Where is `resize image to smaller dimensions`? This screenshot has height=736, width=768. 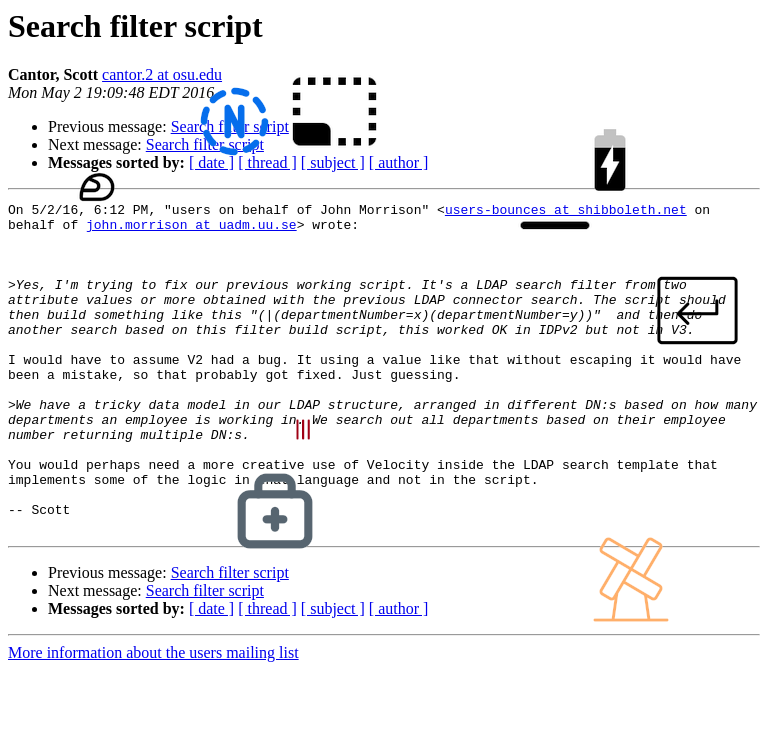
resize image to smaller dimensions is located at coordinates (334, 111).